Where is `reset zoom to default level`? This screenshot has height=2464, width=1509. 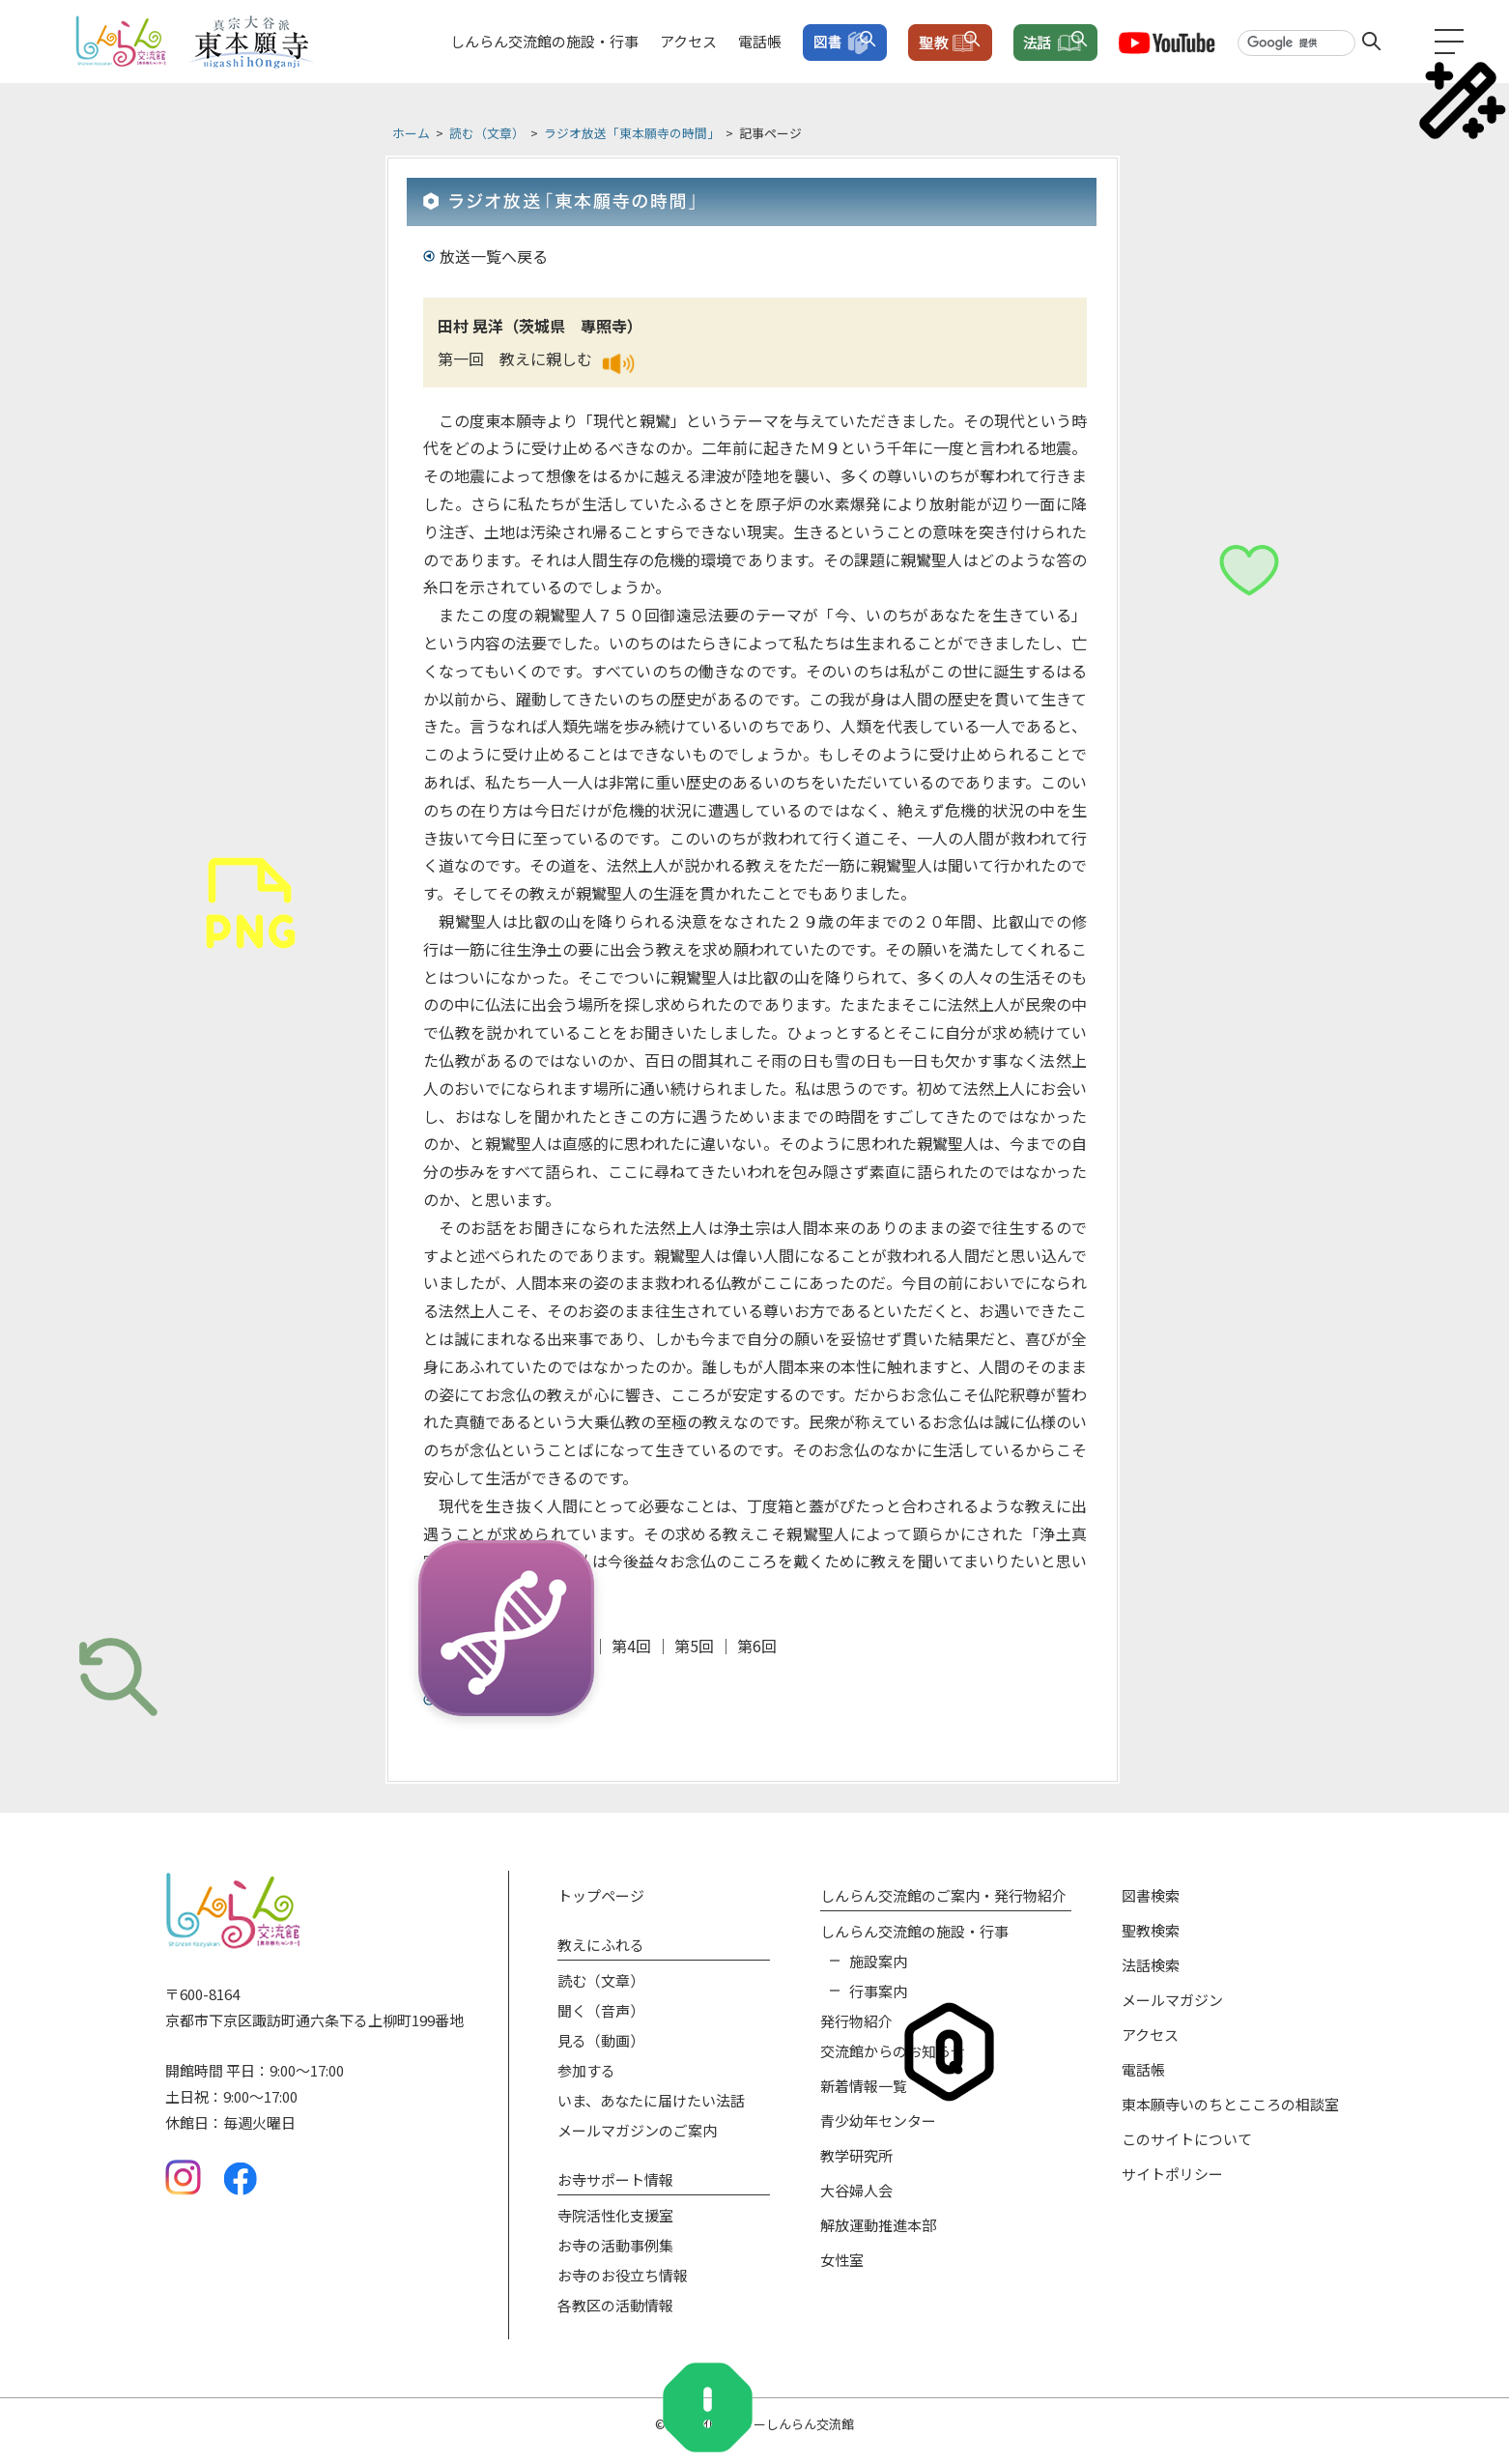
reset zoom to default level is located at coordinates (118, 1676).